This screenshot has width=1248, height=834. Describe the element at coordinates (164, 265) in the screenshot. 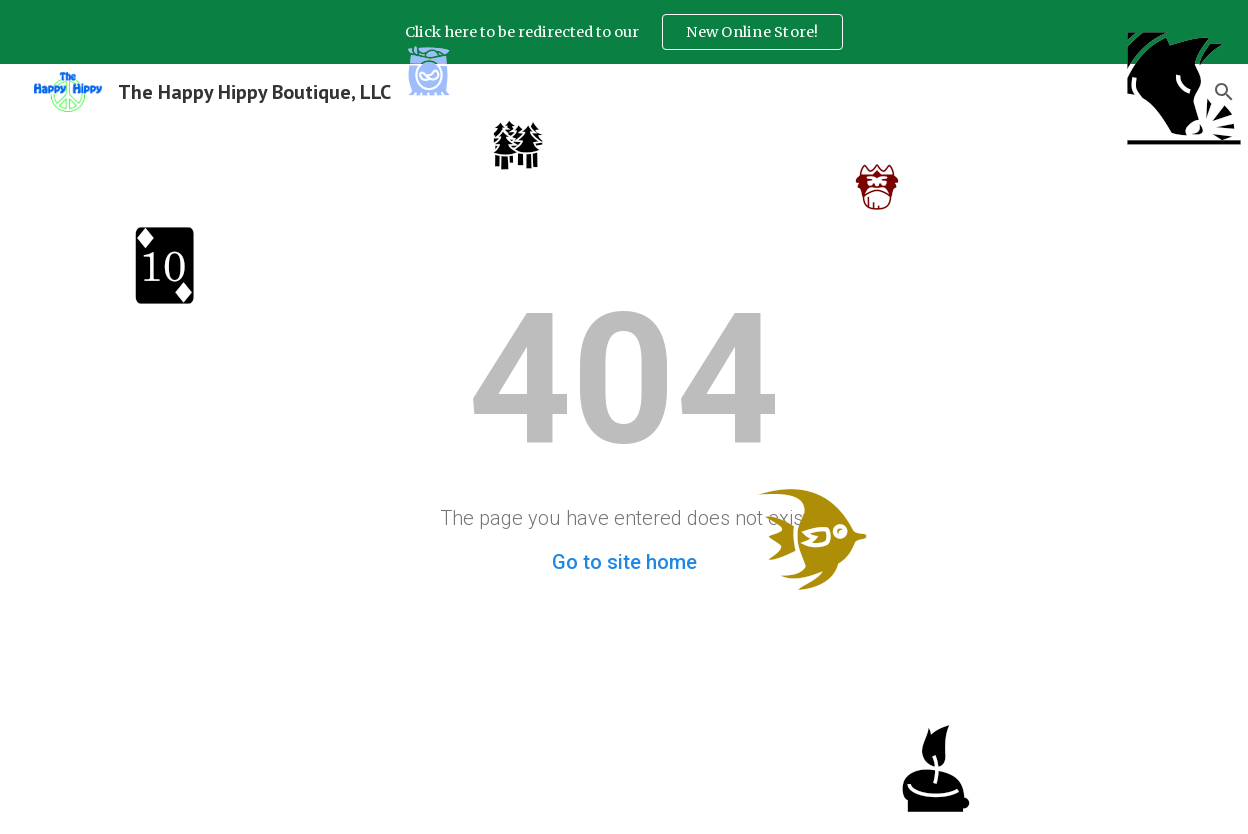

I see `ten of diamonds playing card` at that location.